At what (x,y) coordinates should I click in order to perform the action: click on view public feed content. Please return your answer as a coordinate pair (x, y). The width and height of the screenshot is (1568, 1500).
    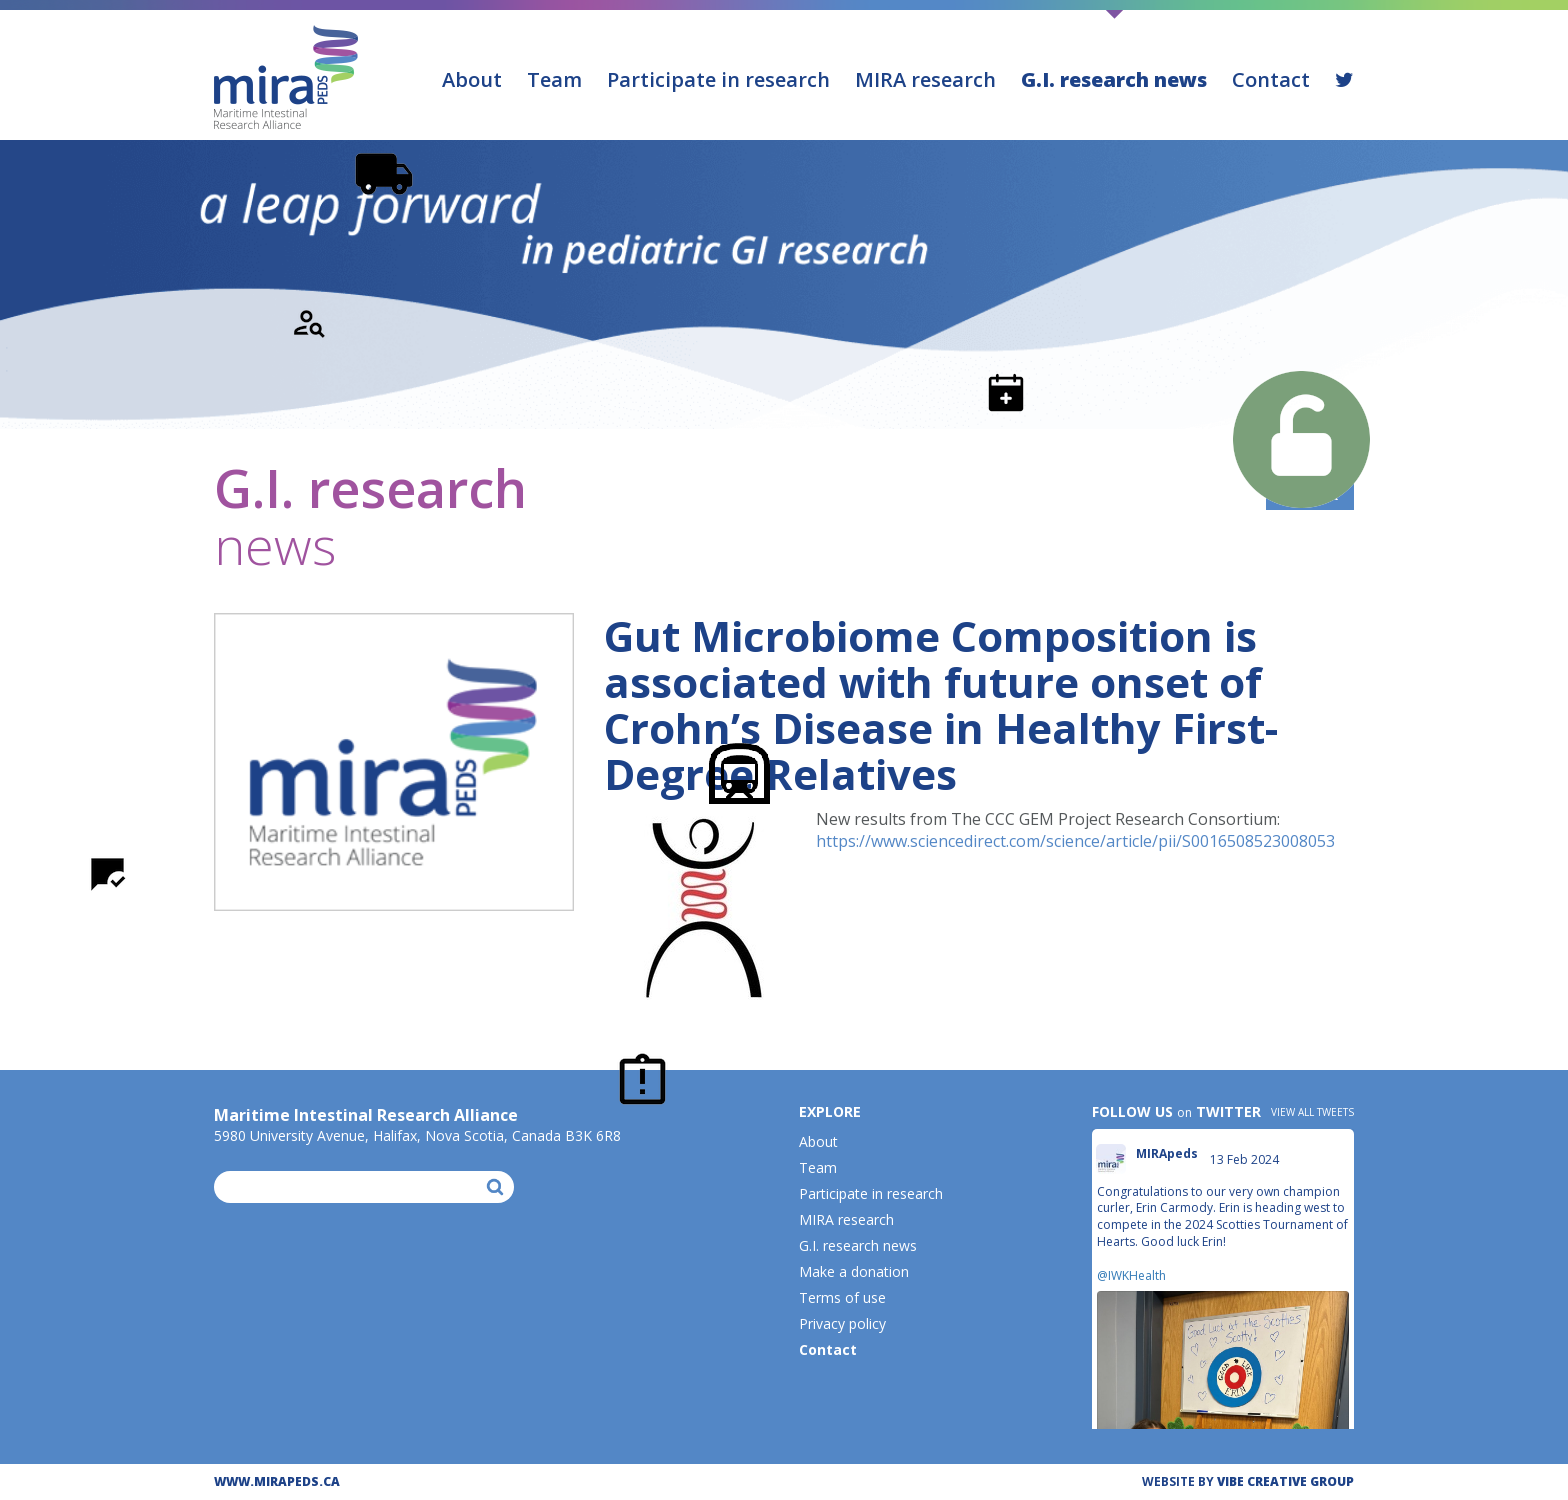
    Looking at the image, I should click on (1301, 439).